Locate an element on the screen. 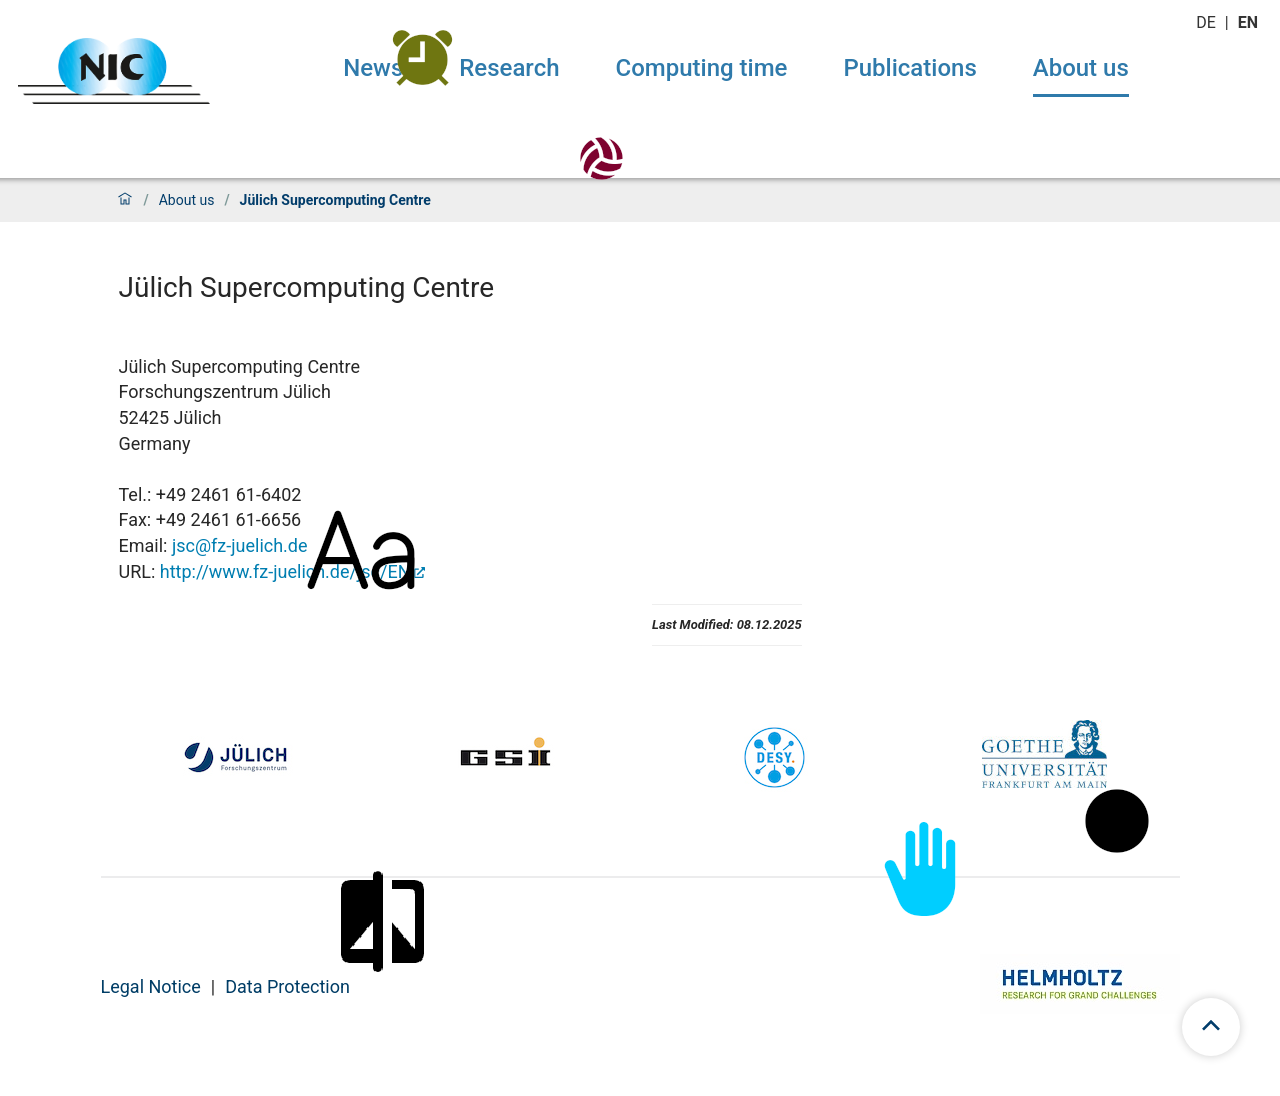 Image resolution: width=1280 pixels, height=1096 pixels. compare two images side by side is located at coordinates (382, 921).